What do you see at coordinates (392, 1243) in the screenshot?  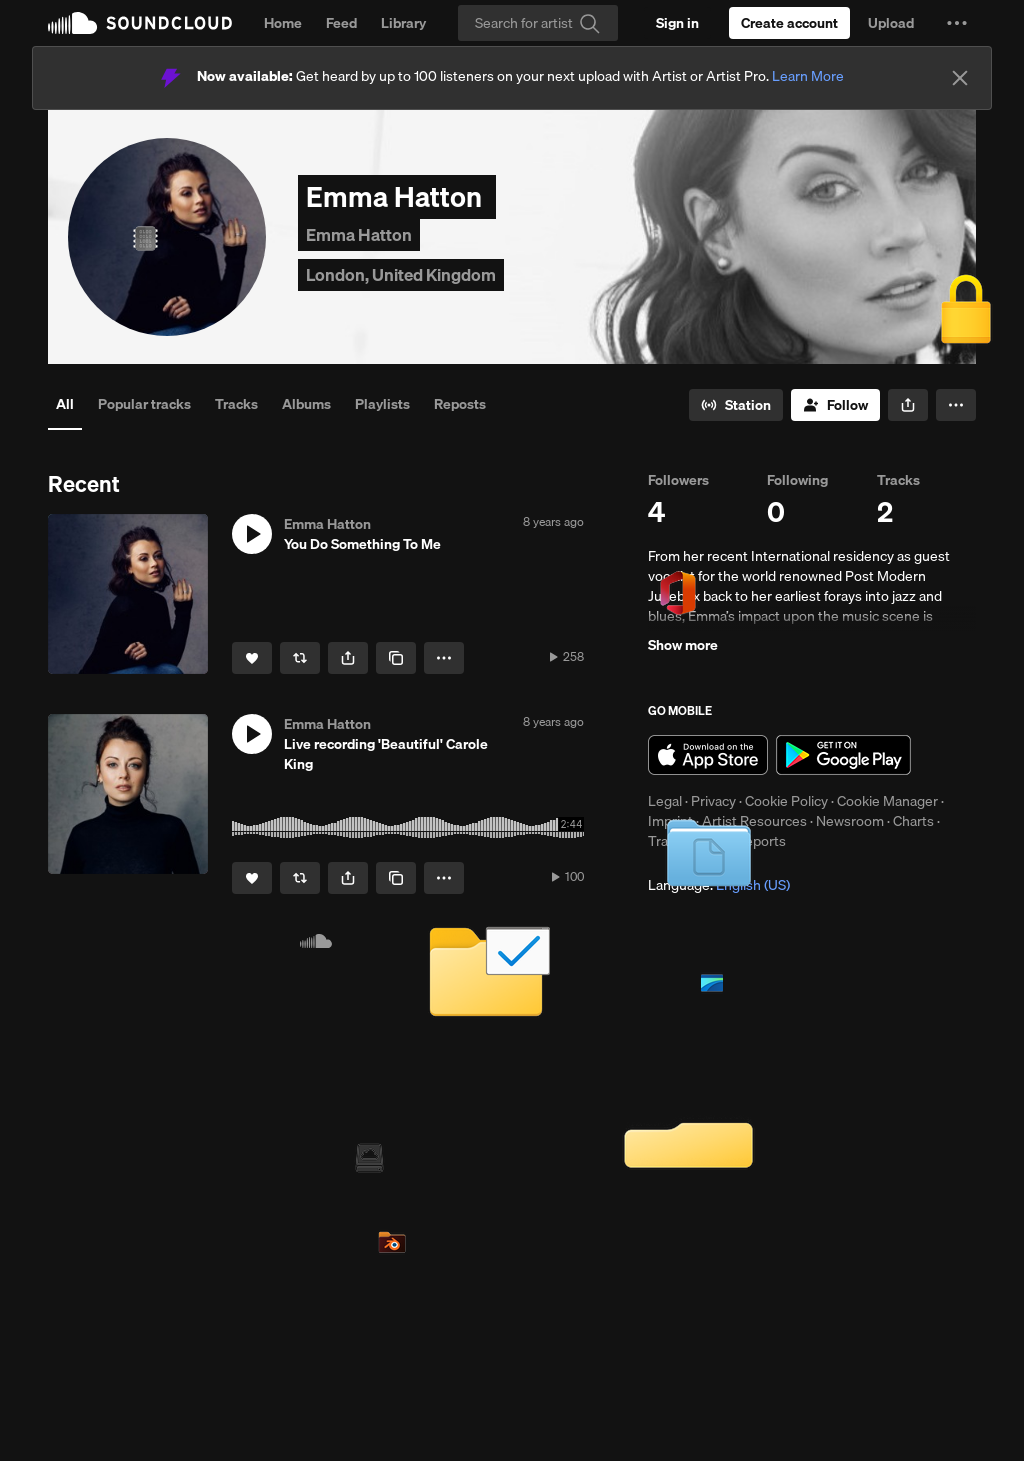 I see `open folder containing Blender project files` at bounding box center [392, 1243].